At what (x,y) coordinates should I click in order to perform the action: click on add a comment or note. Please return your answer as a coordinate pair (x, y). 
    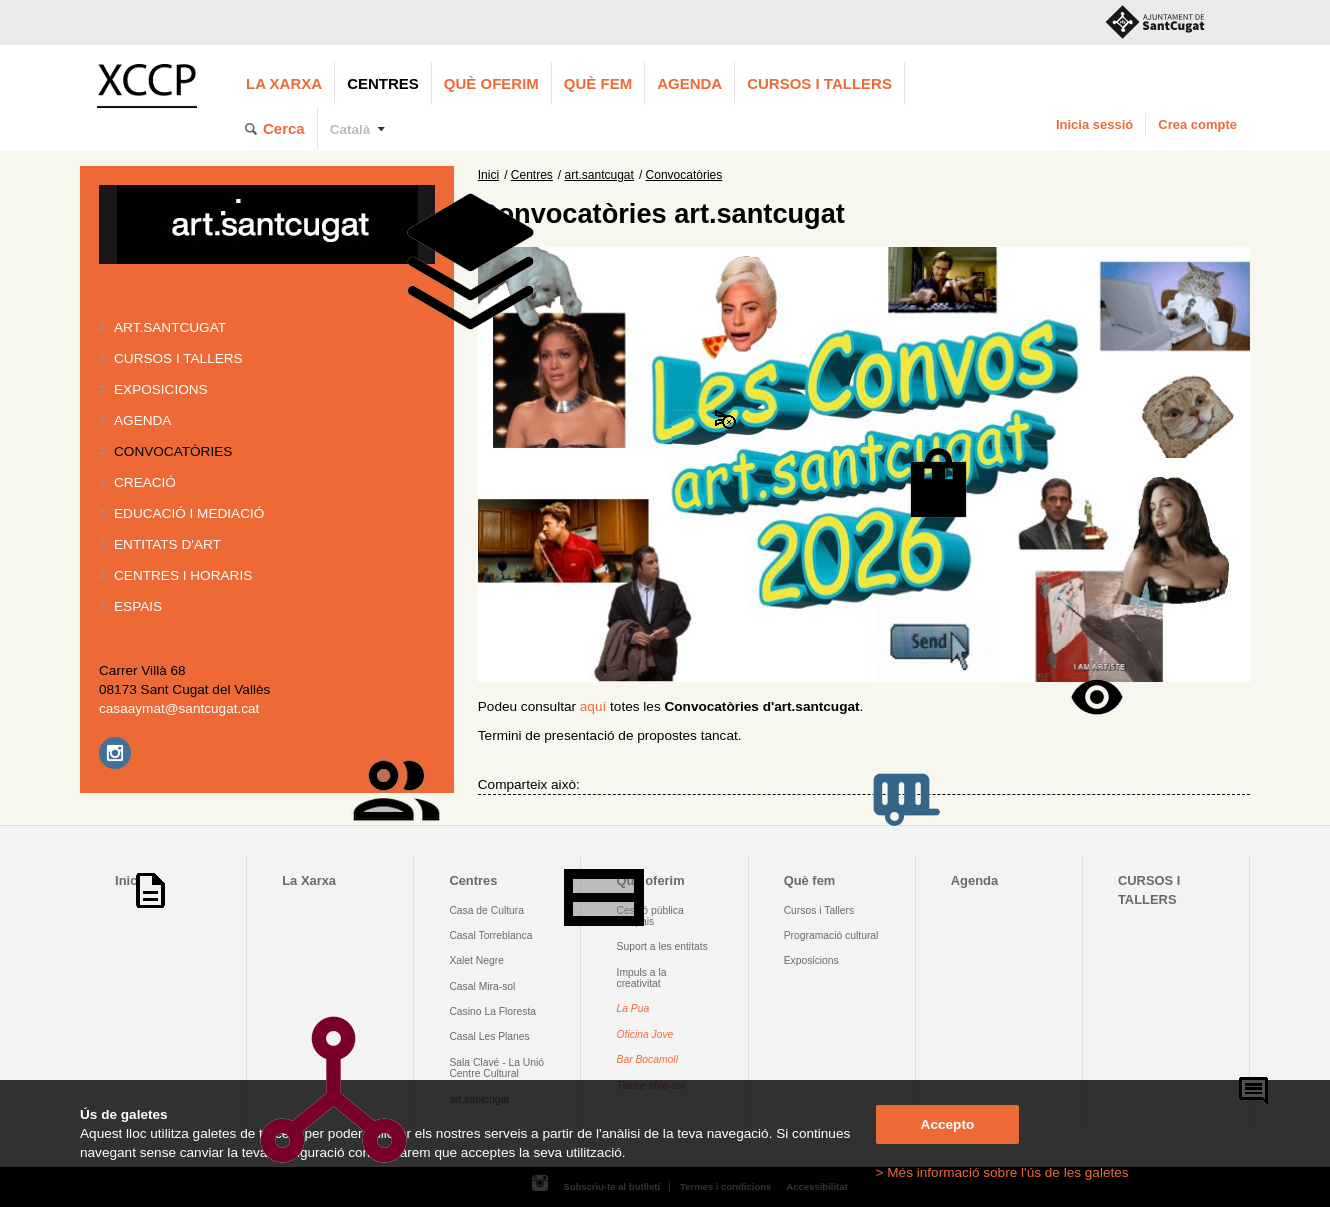
    Looking at the image, I should click on (1253, 1091).